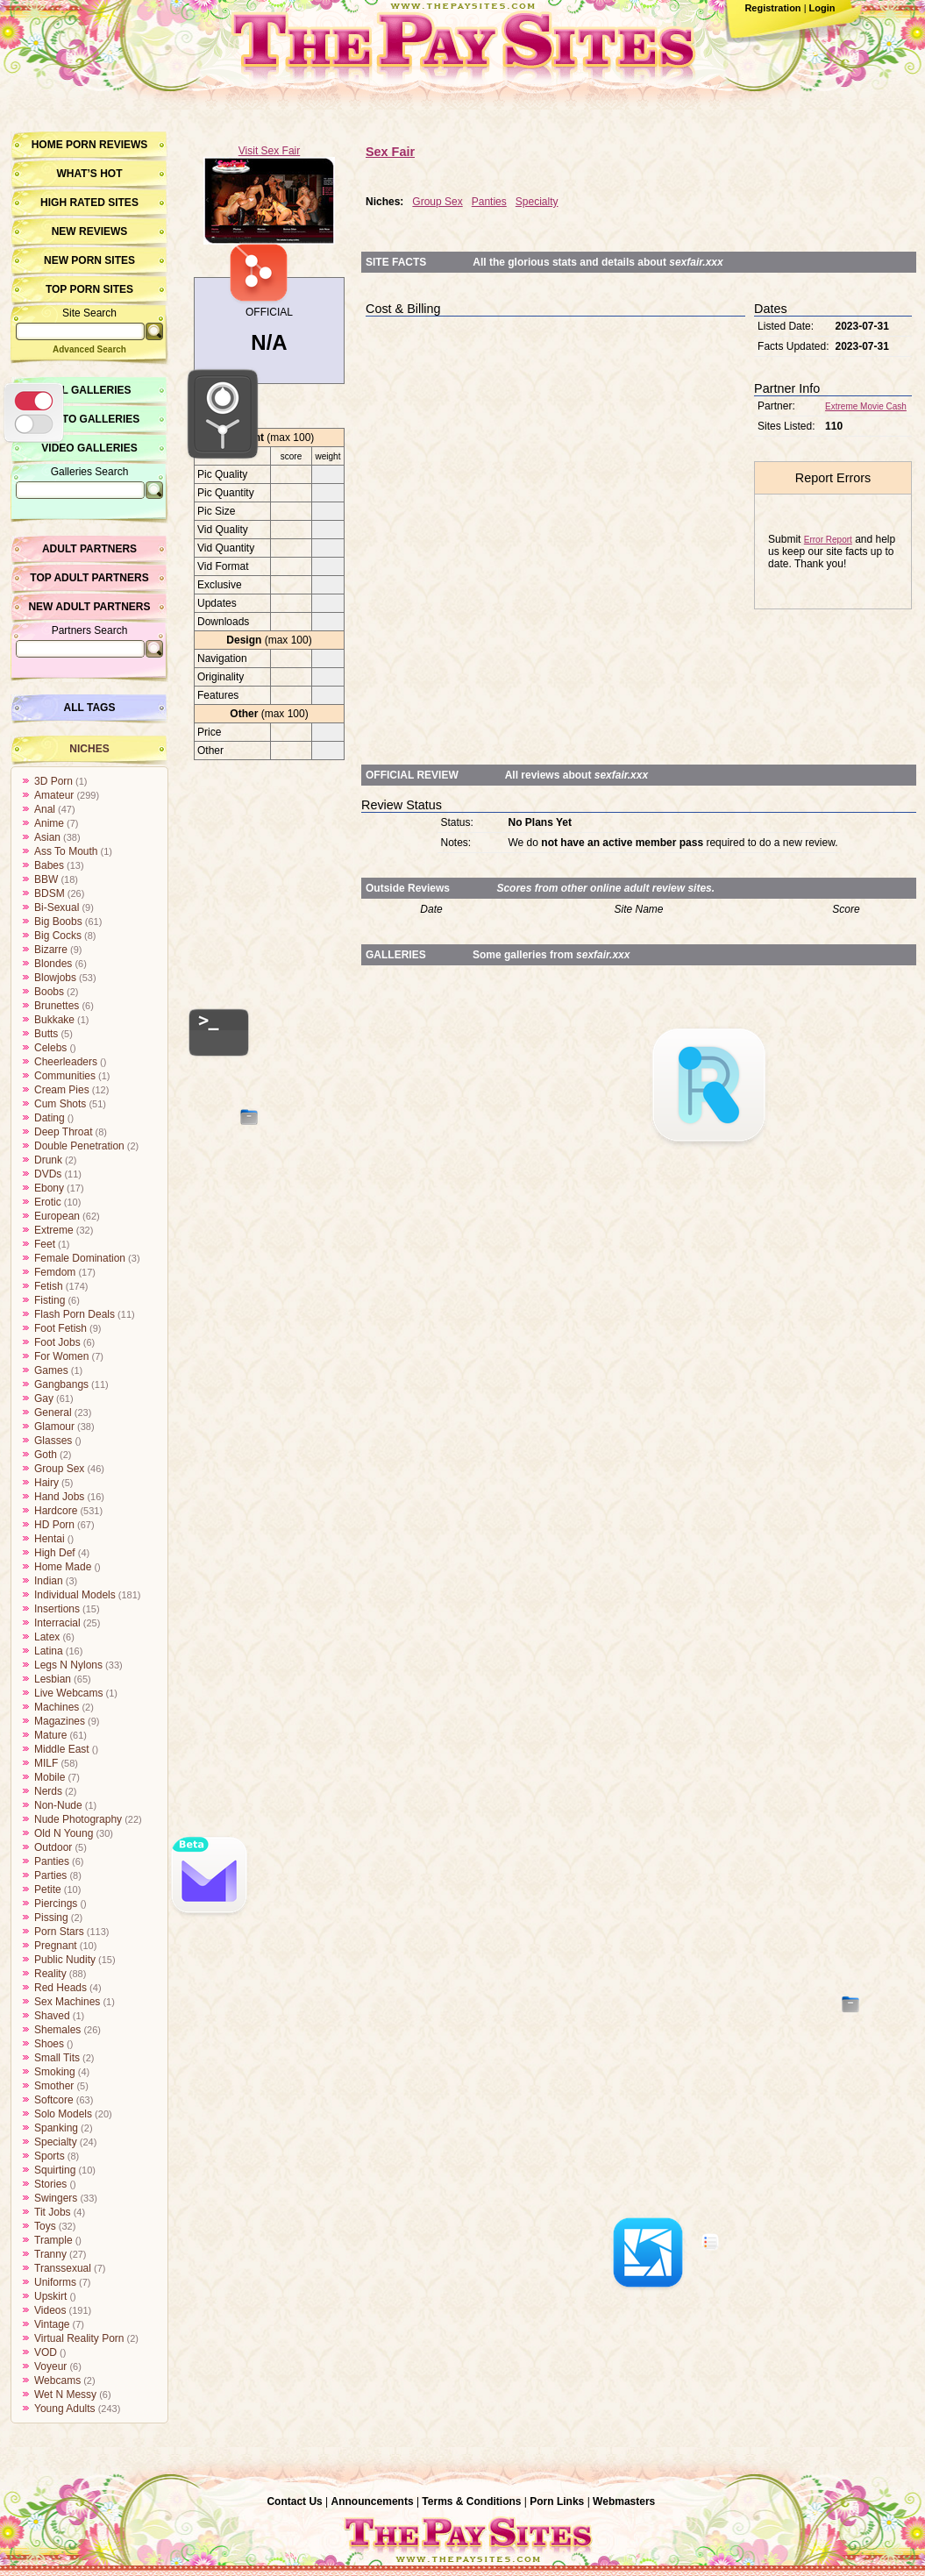 This screenshot has width=925, height=2576. Describe the element at coordinates (708, 1085) in the screenshot. I see `open riot (element) messaging app` at that location.